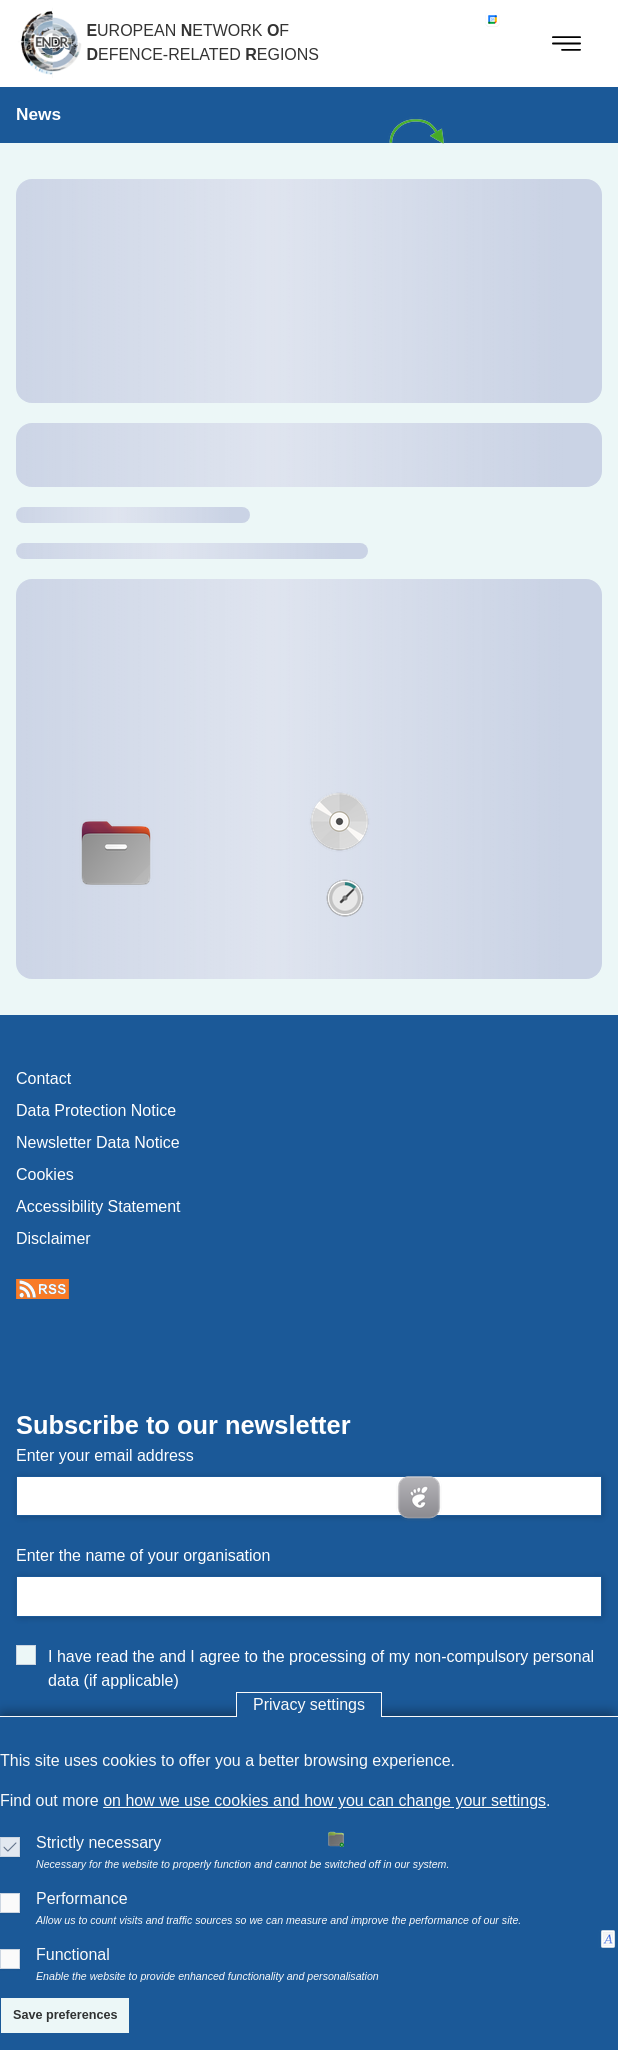 The width and height of the screenshot is (618, 2050). Describe the element at coordinates (608, 1939) in the screenshot. I see `open a font file` at that location.